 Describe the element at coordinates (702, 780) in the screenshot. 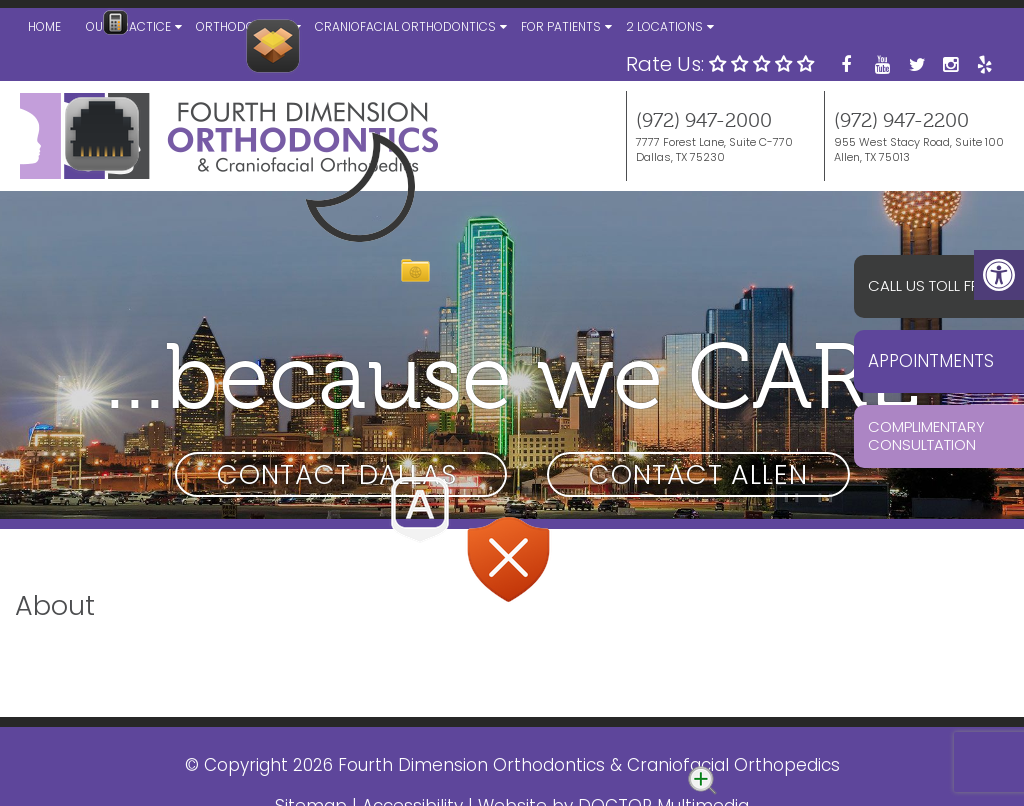

I see `zoom in on the current view` at that location.